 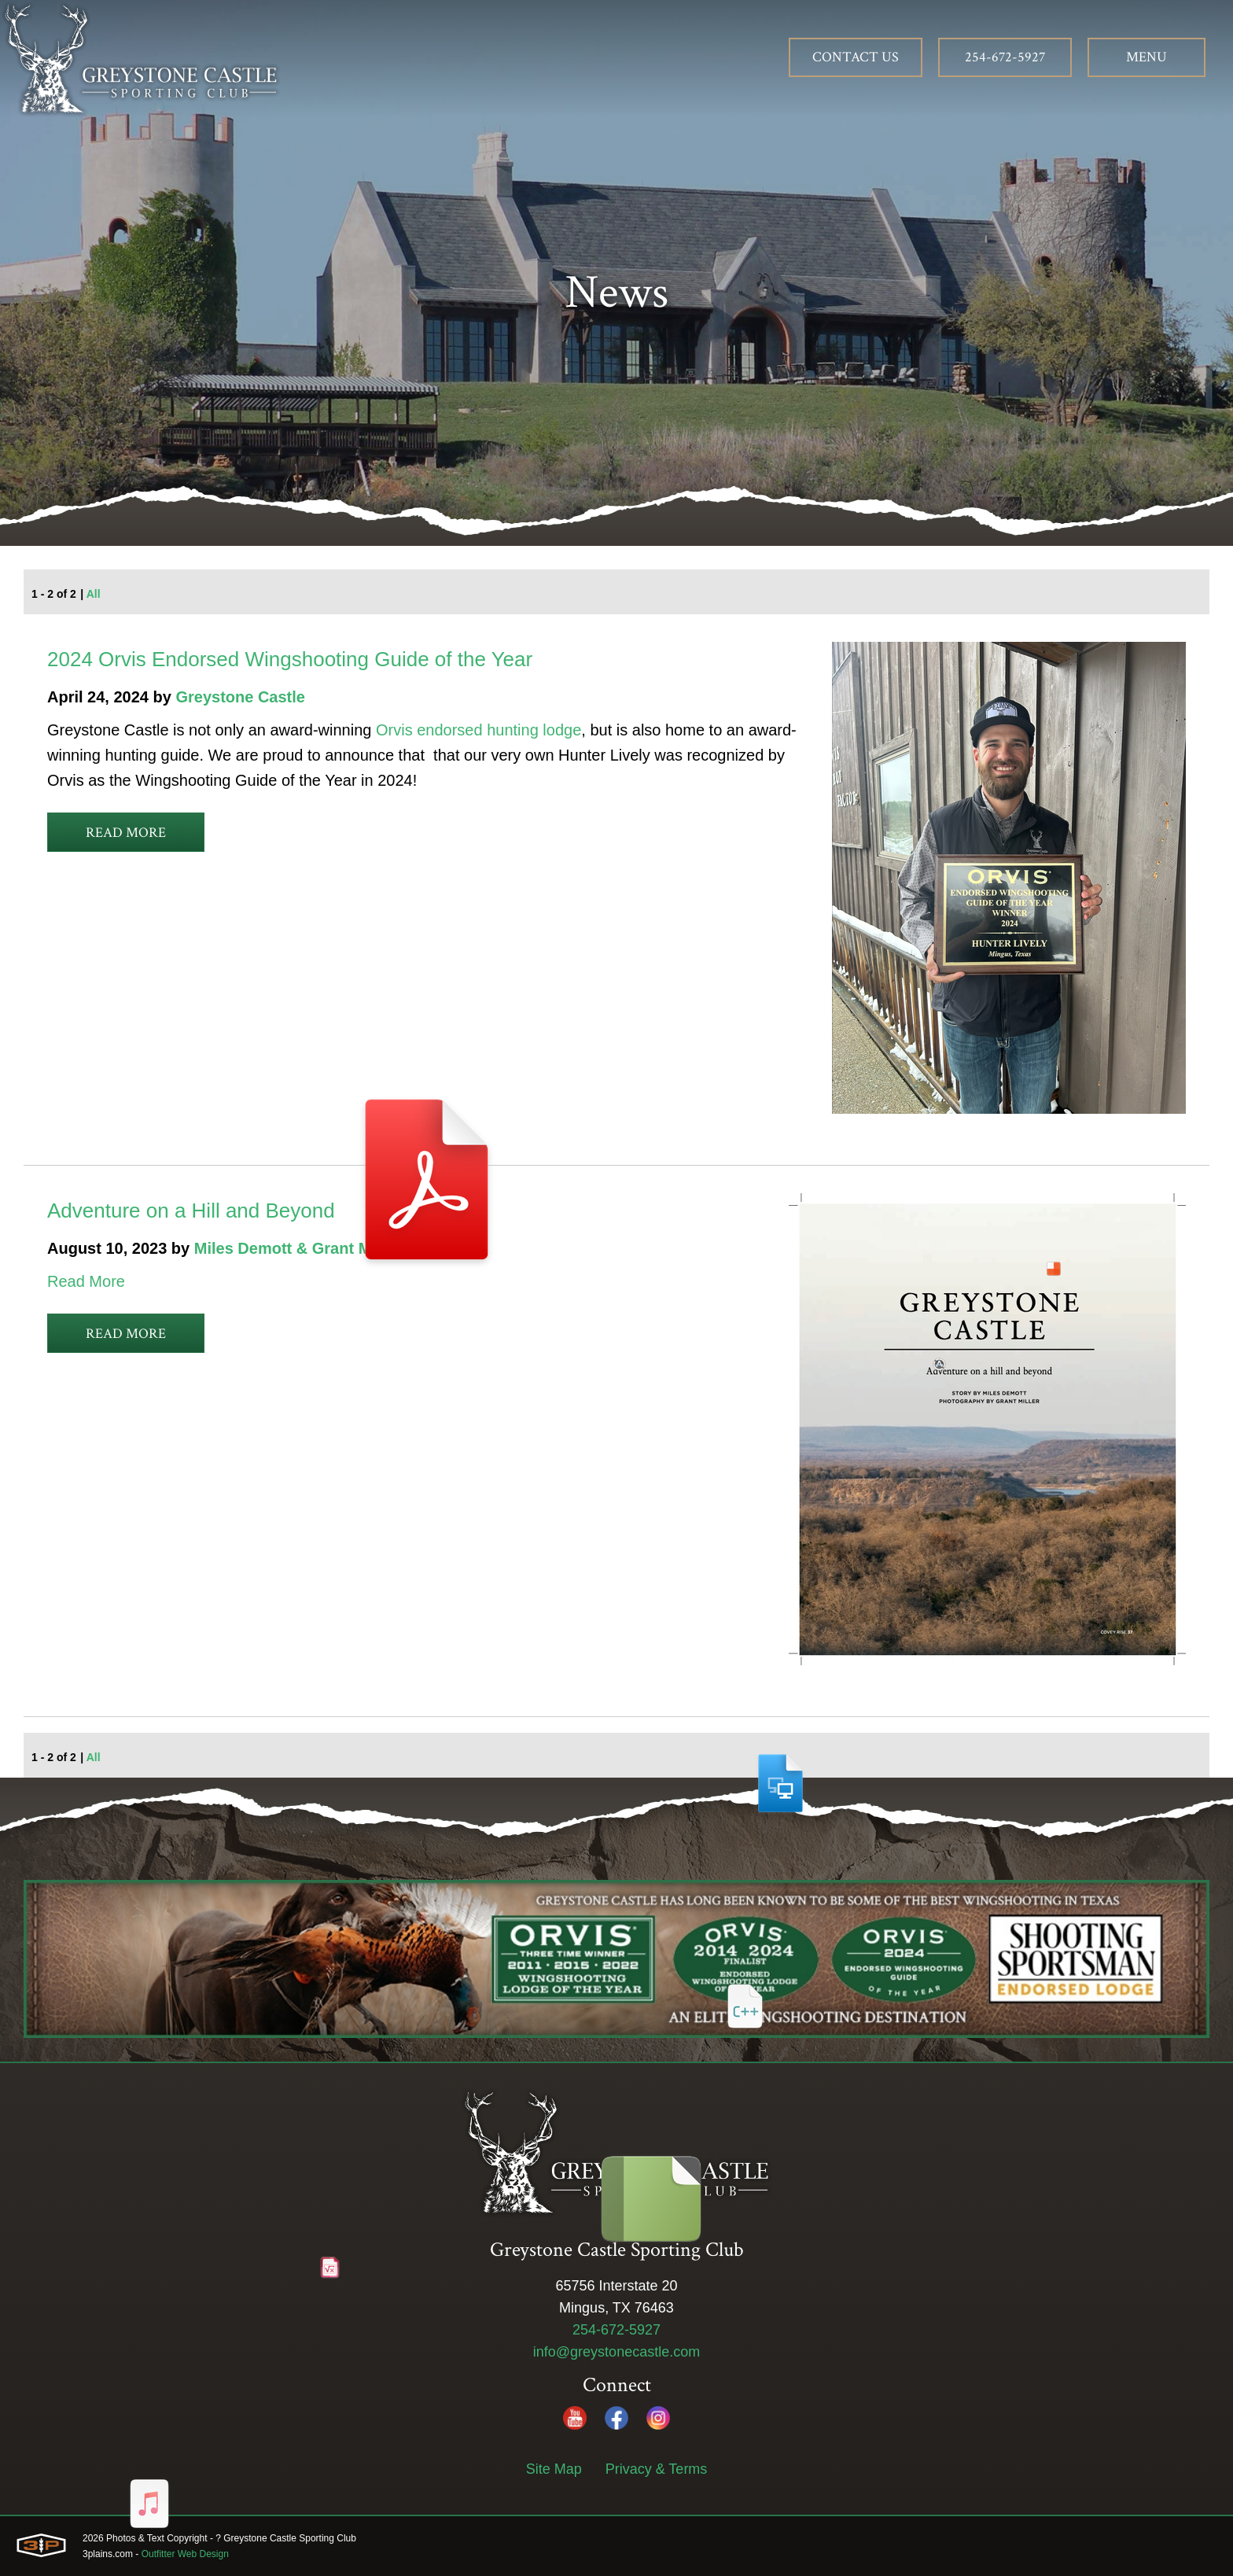 What do you see at coordinates (426, 1182) in the screenshot?
I see `open a PDF document` at bounding box center [426, 1182].